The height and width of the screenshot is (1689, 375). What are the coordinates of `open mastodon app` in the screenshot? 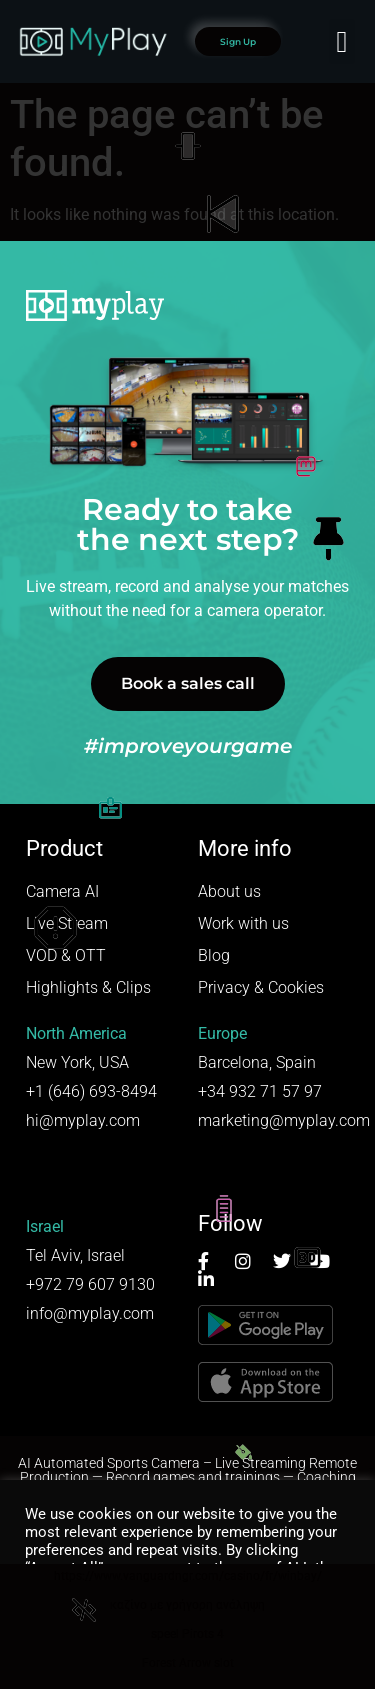 It's located at (306, 466).